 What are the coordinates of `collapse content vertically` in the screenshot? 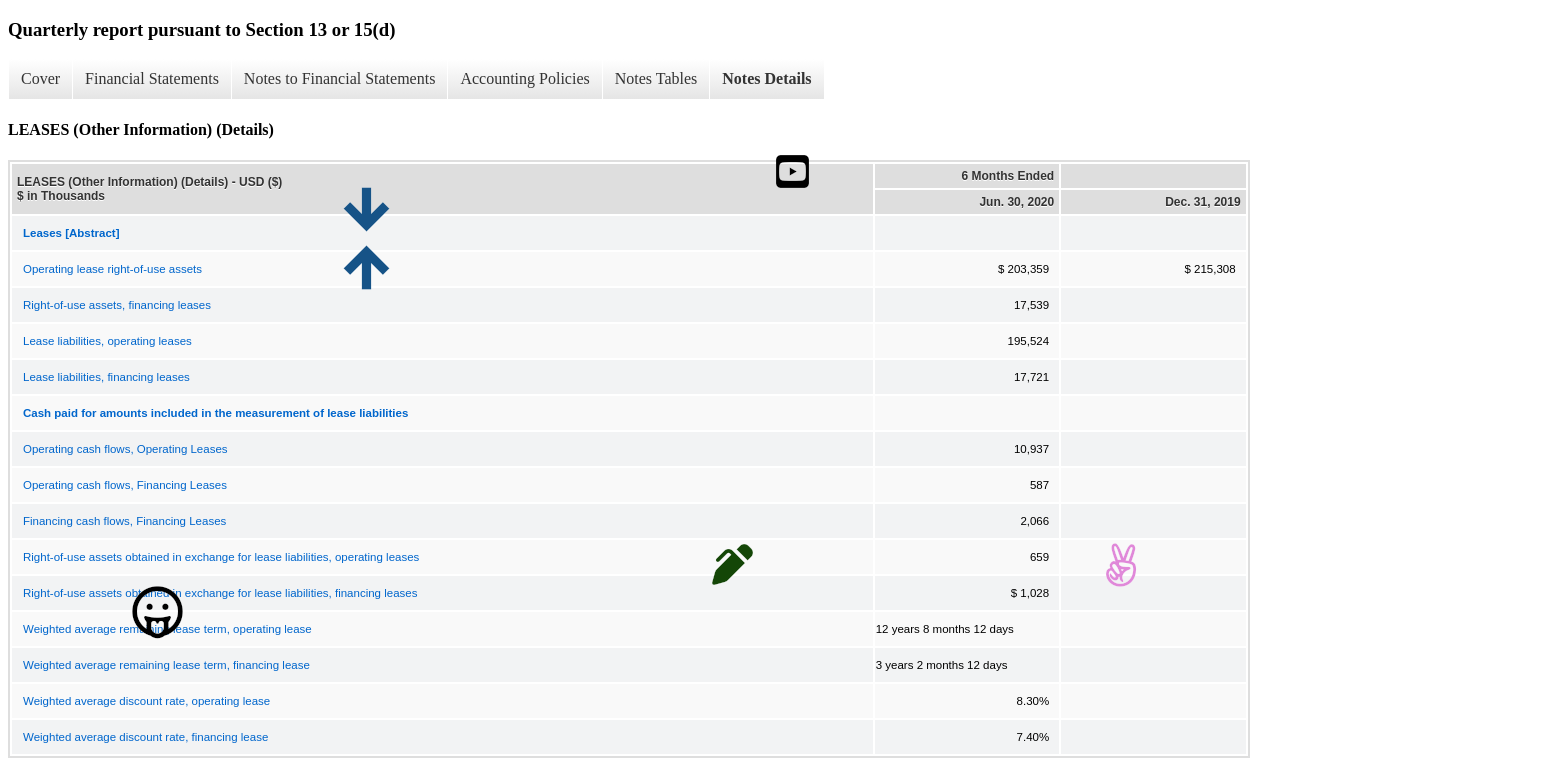 It's located at (366, 238).